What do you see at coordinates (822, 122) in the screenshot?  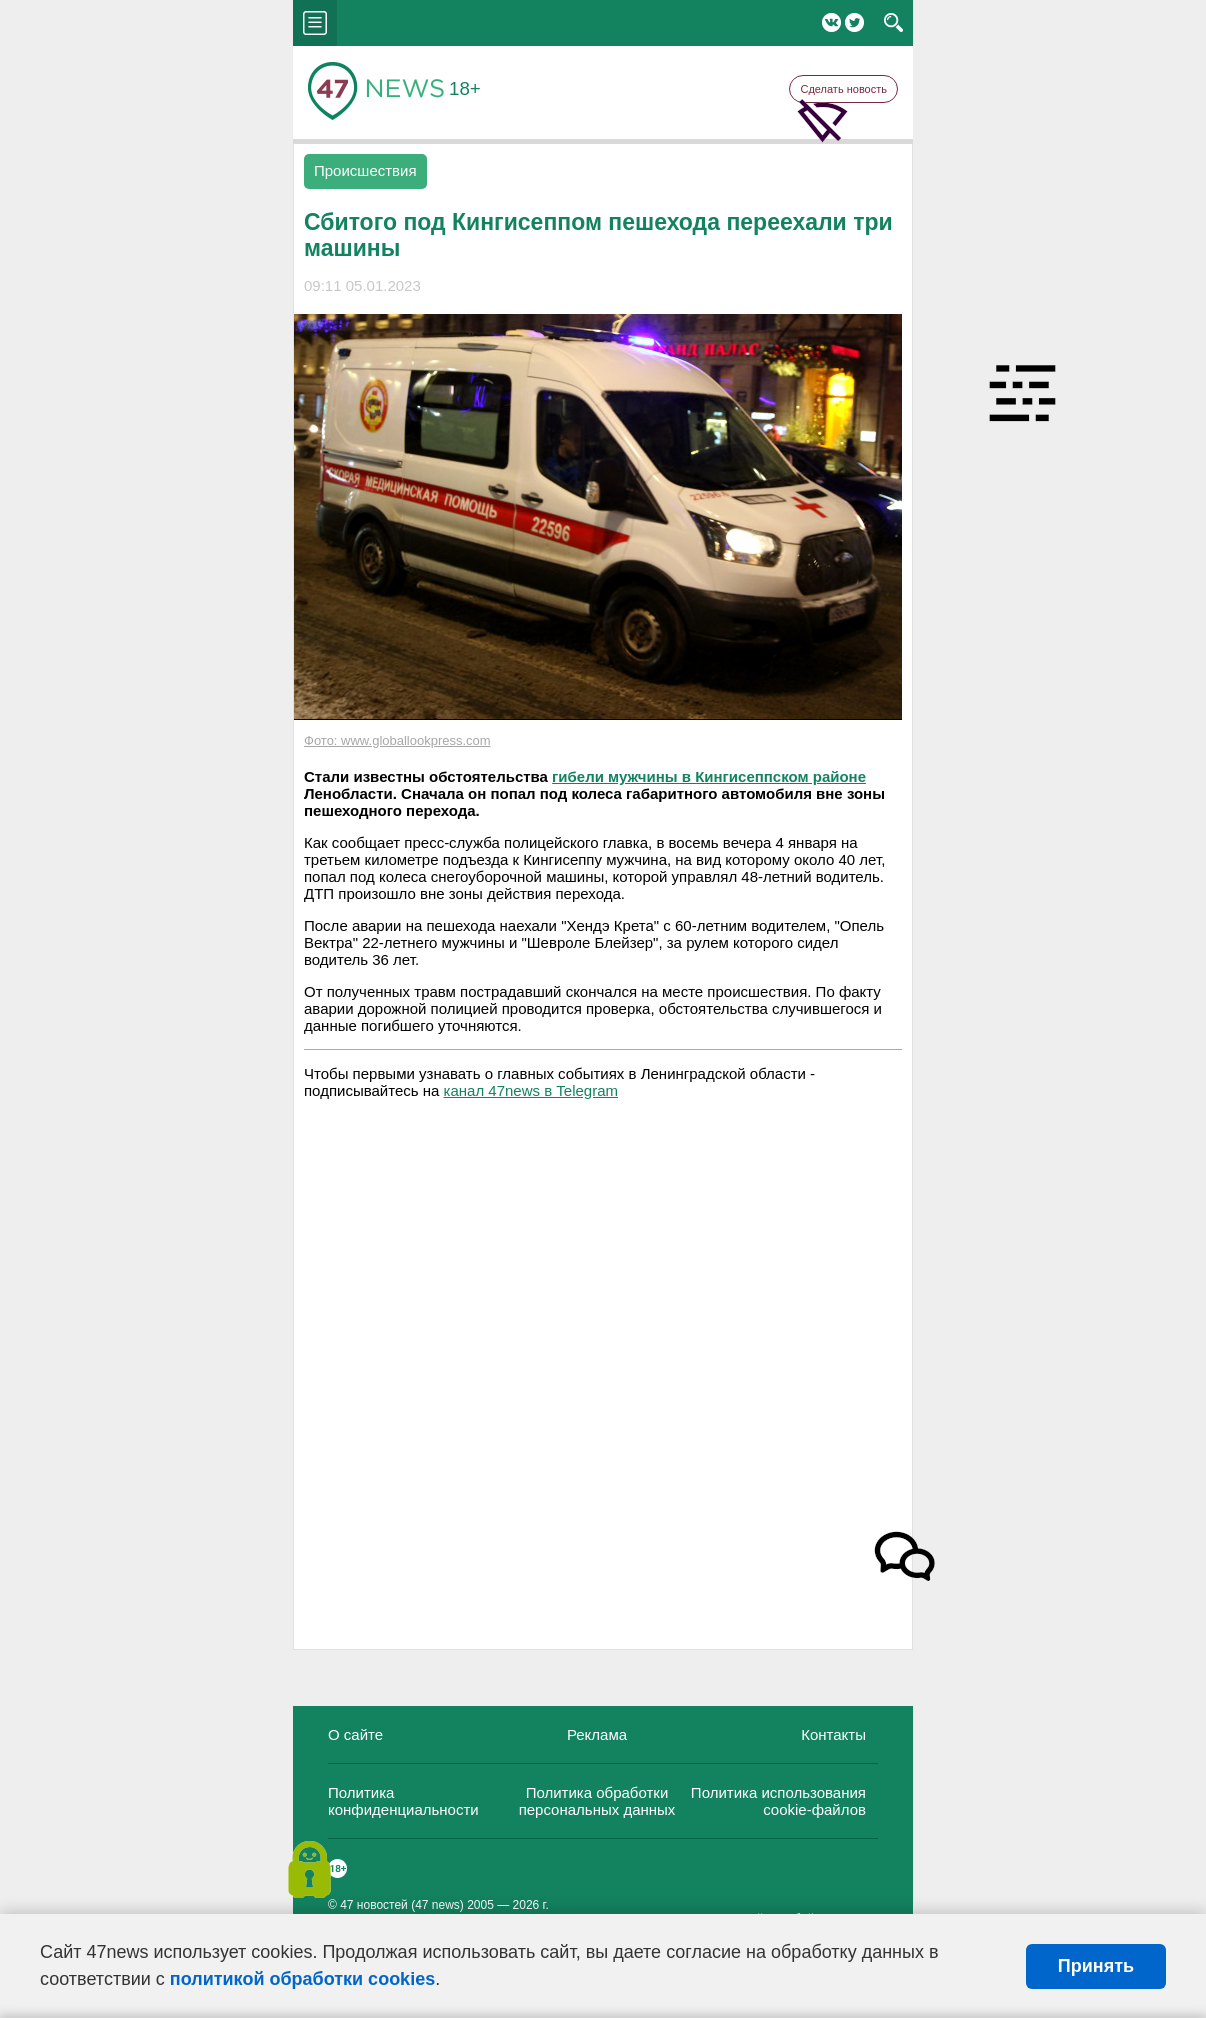 I see `indicates wifi is disabled or disconnected` at bounding box center [822, 122].